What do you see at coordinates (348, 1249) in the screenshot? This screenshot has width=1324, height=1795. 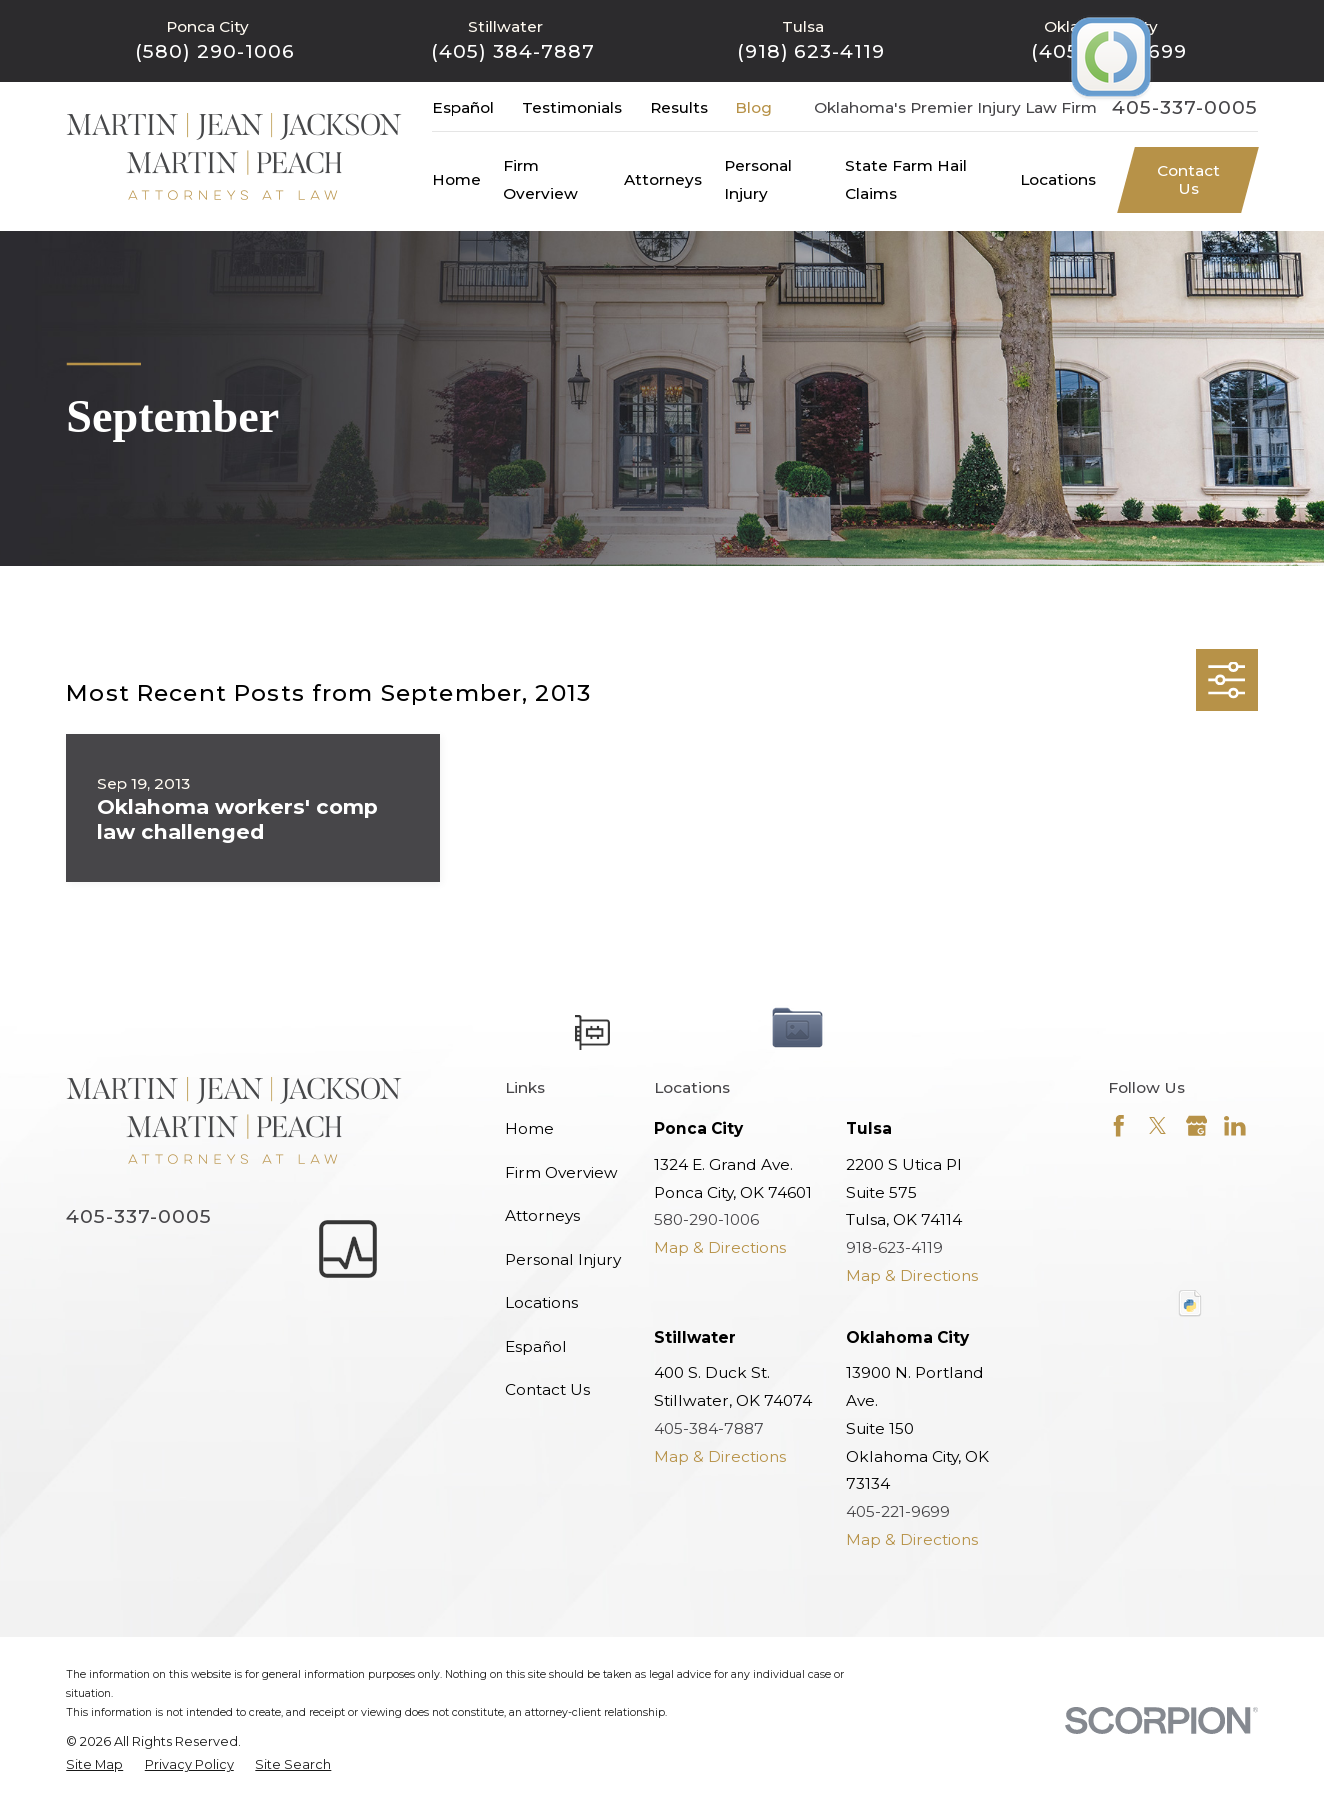 I see `open system monitor or activity monitor` at bounding box center [348, 1249].